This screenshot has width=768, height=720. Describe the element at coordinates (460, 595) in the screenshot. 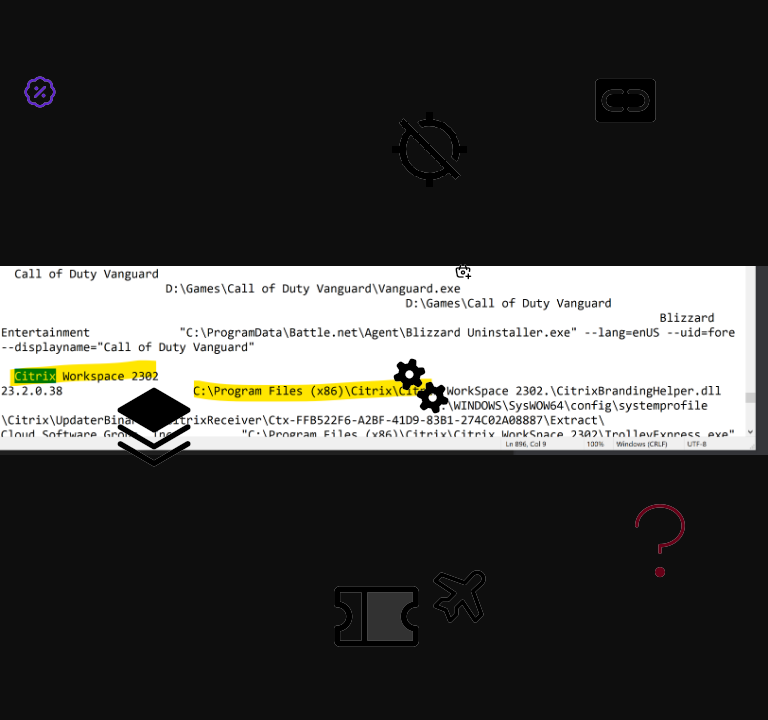

I see `enable airplane mode` at that location.